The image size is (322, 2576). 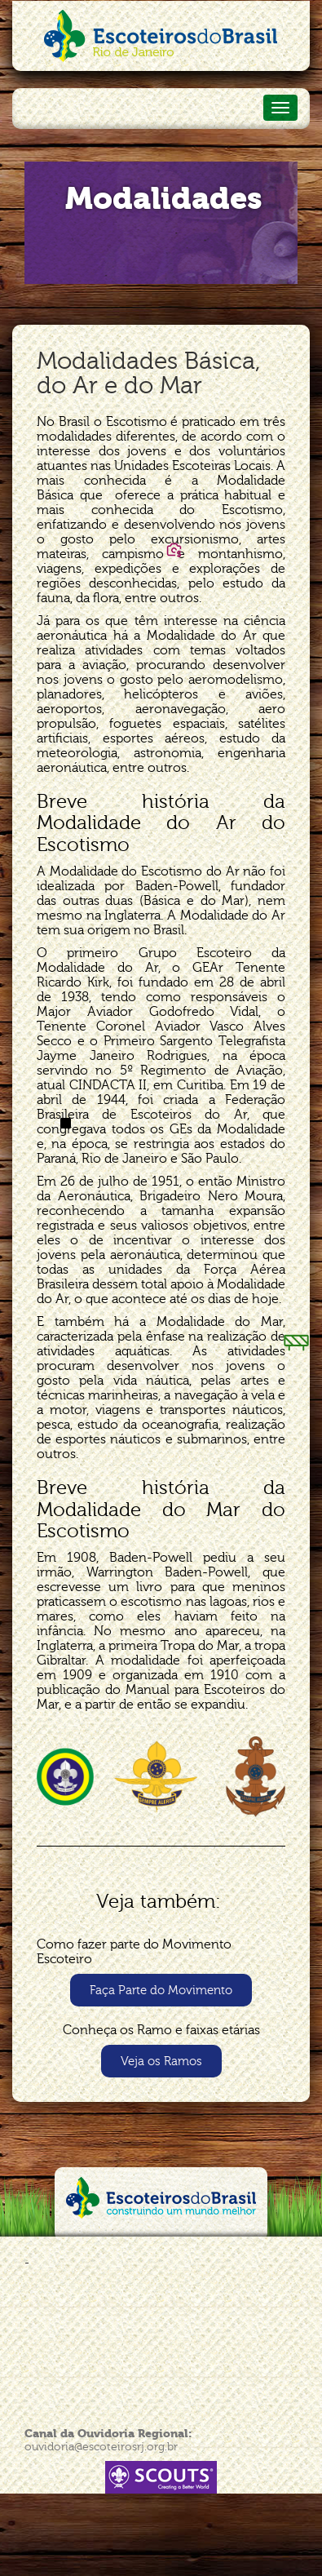 I want to click on stop media playback, so click(x=65, y=1123).